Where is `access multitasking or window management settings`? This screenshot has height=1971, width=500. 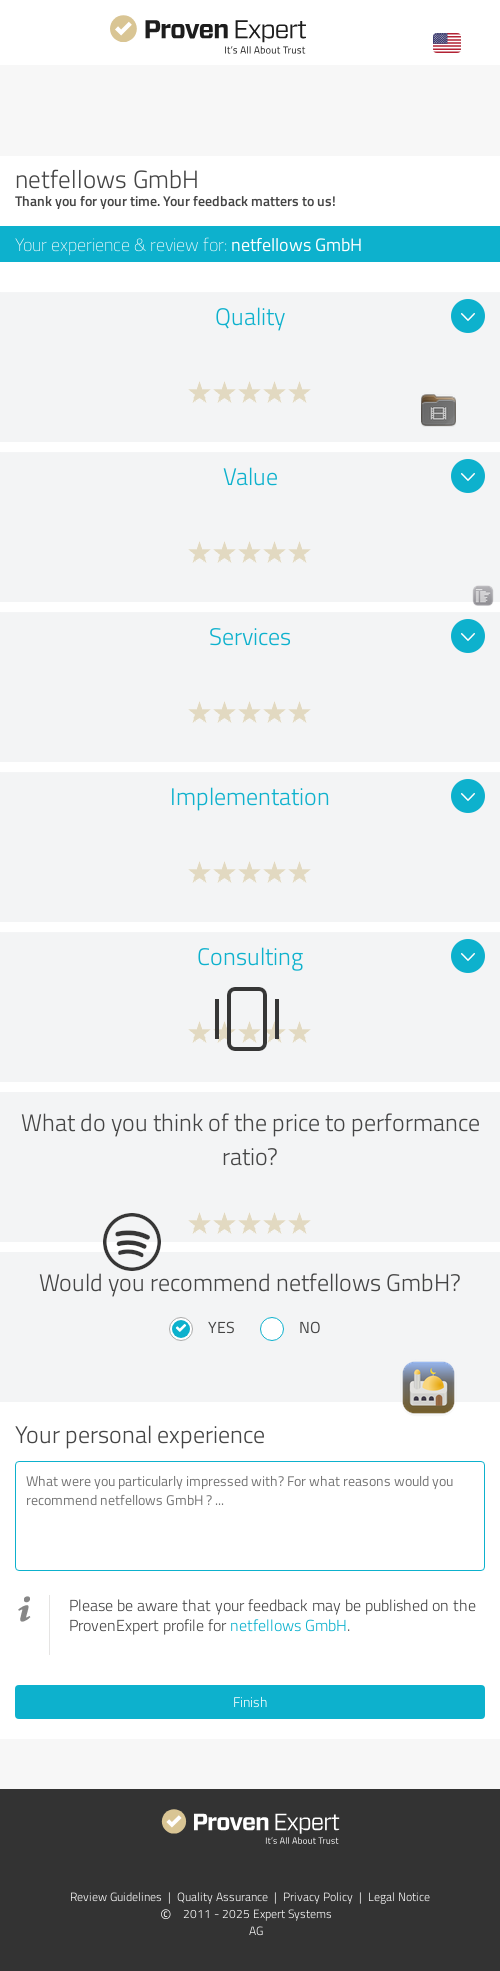 access multitasking or window management settings is located at coordinates (247, 1019).